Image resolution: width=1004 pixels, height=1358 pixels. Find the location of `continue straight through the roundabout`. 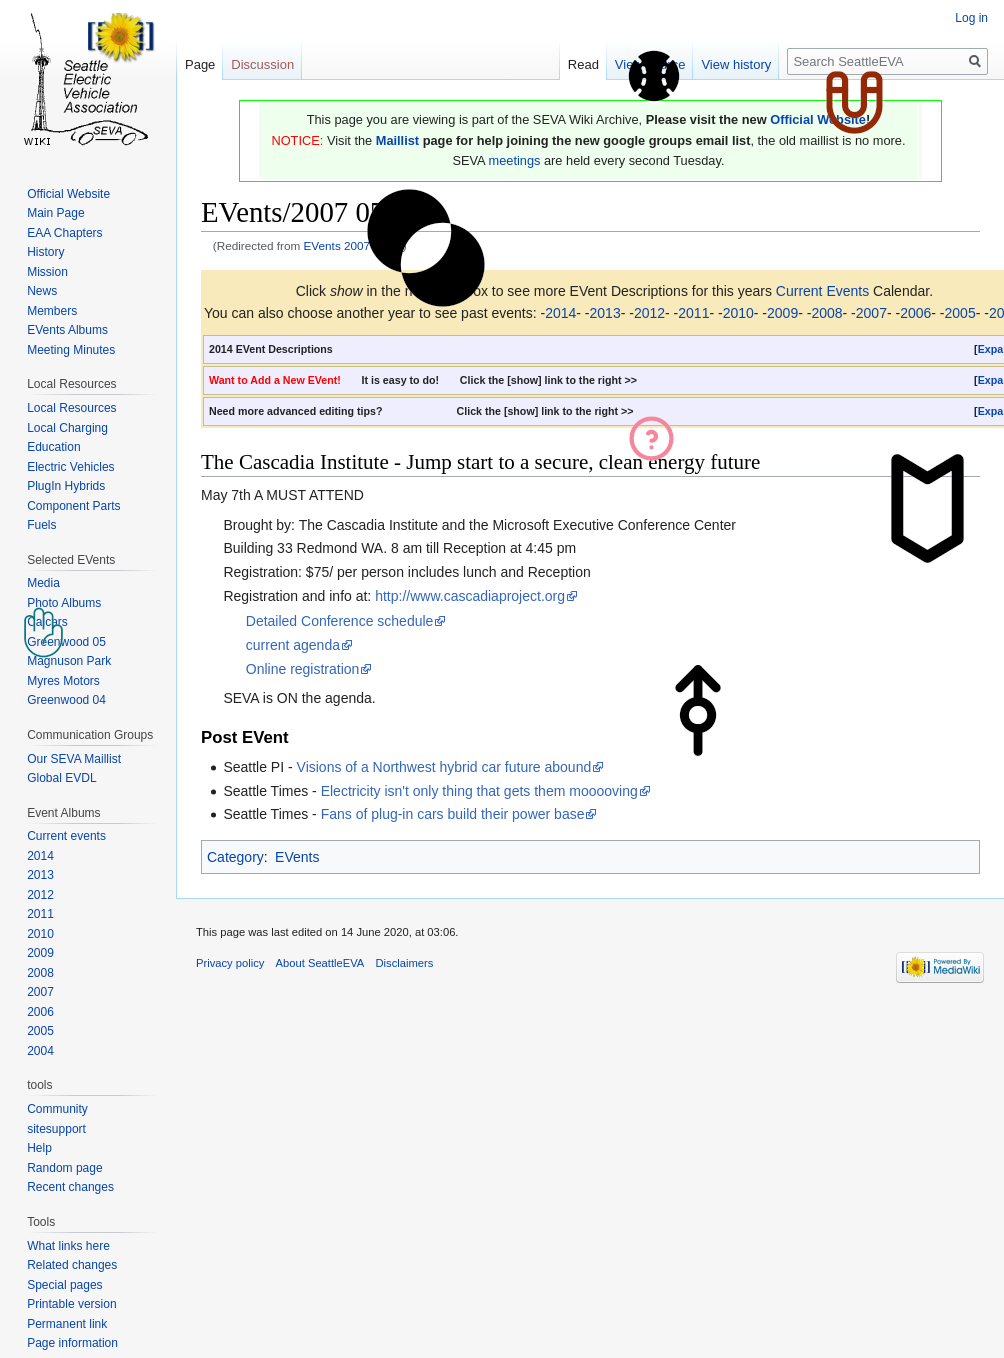

continue straight through the roundabout is located at coordinates (693, 710).